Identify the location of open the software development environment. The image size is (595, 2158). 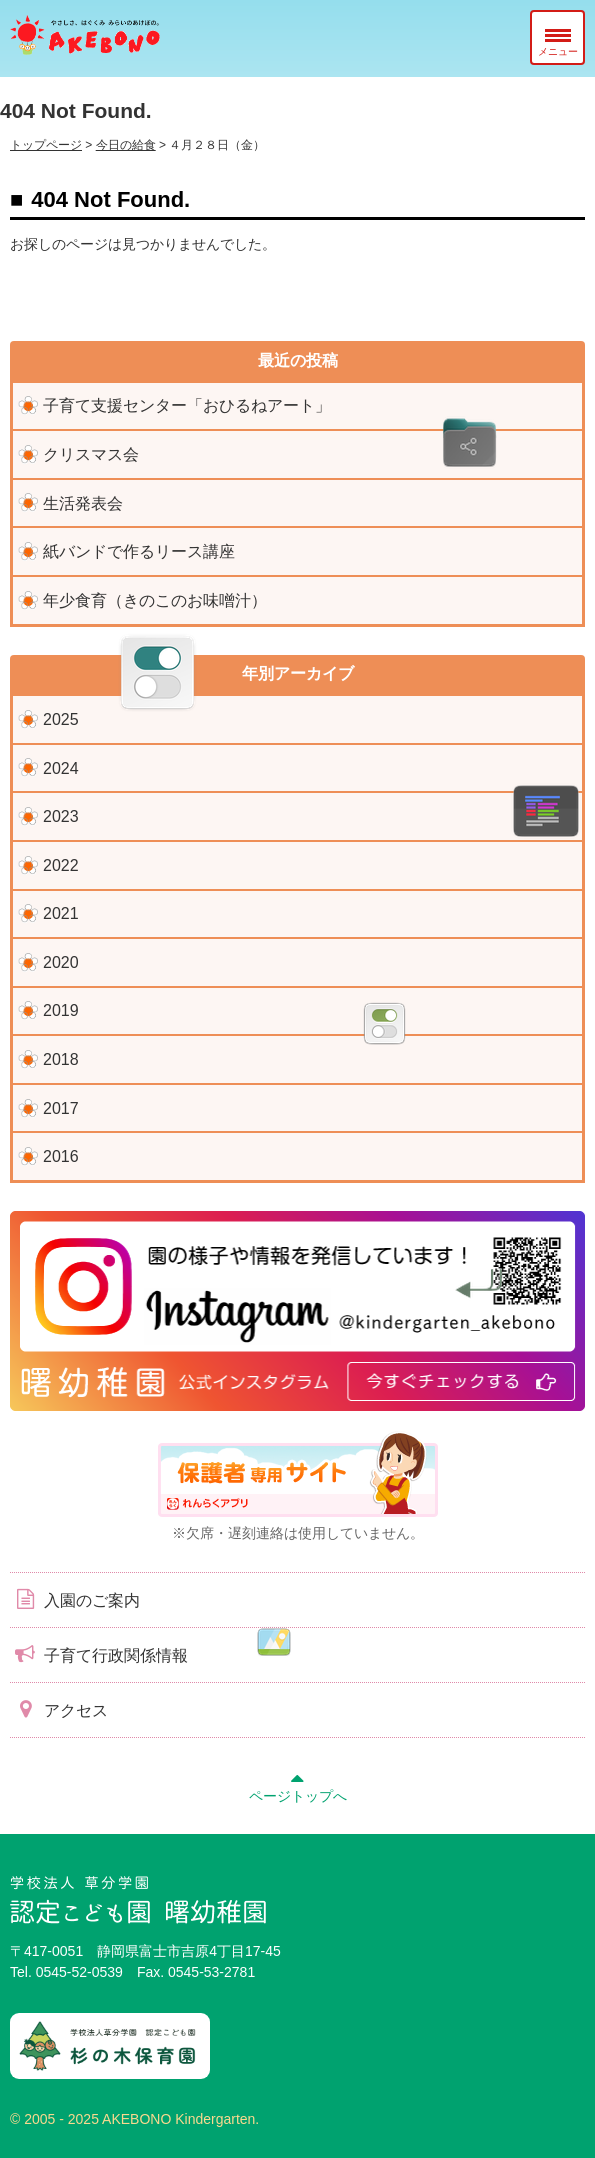
(546, 811).